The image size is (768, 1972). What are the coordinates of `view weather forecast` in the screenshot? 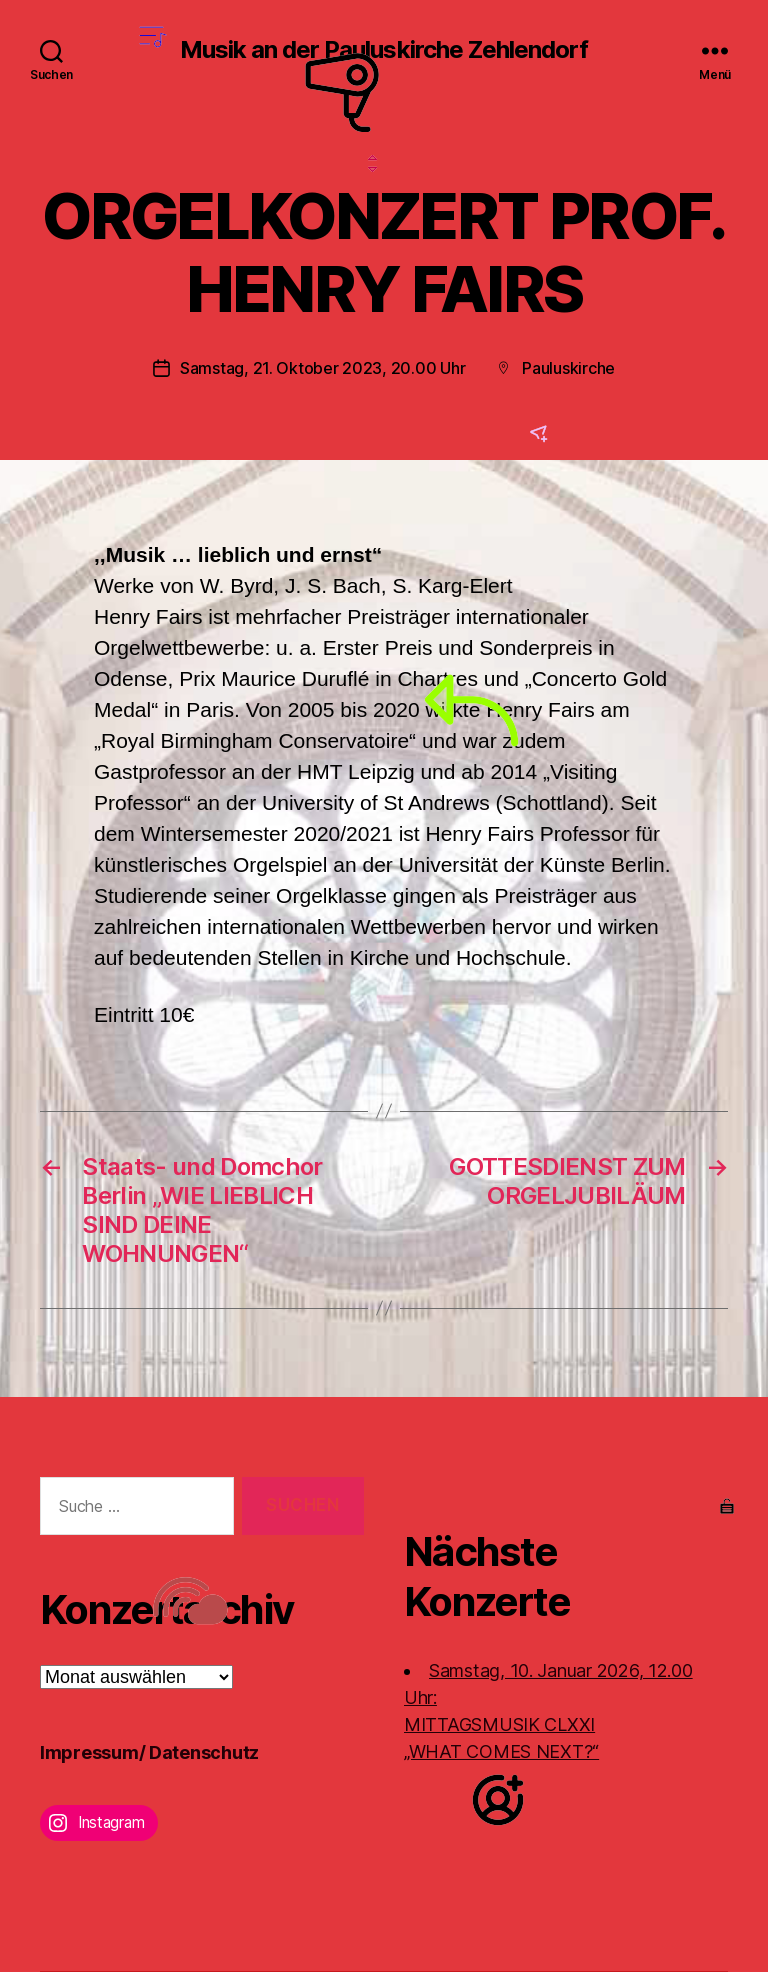 It's located at (190, 1599).